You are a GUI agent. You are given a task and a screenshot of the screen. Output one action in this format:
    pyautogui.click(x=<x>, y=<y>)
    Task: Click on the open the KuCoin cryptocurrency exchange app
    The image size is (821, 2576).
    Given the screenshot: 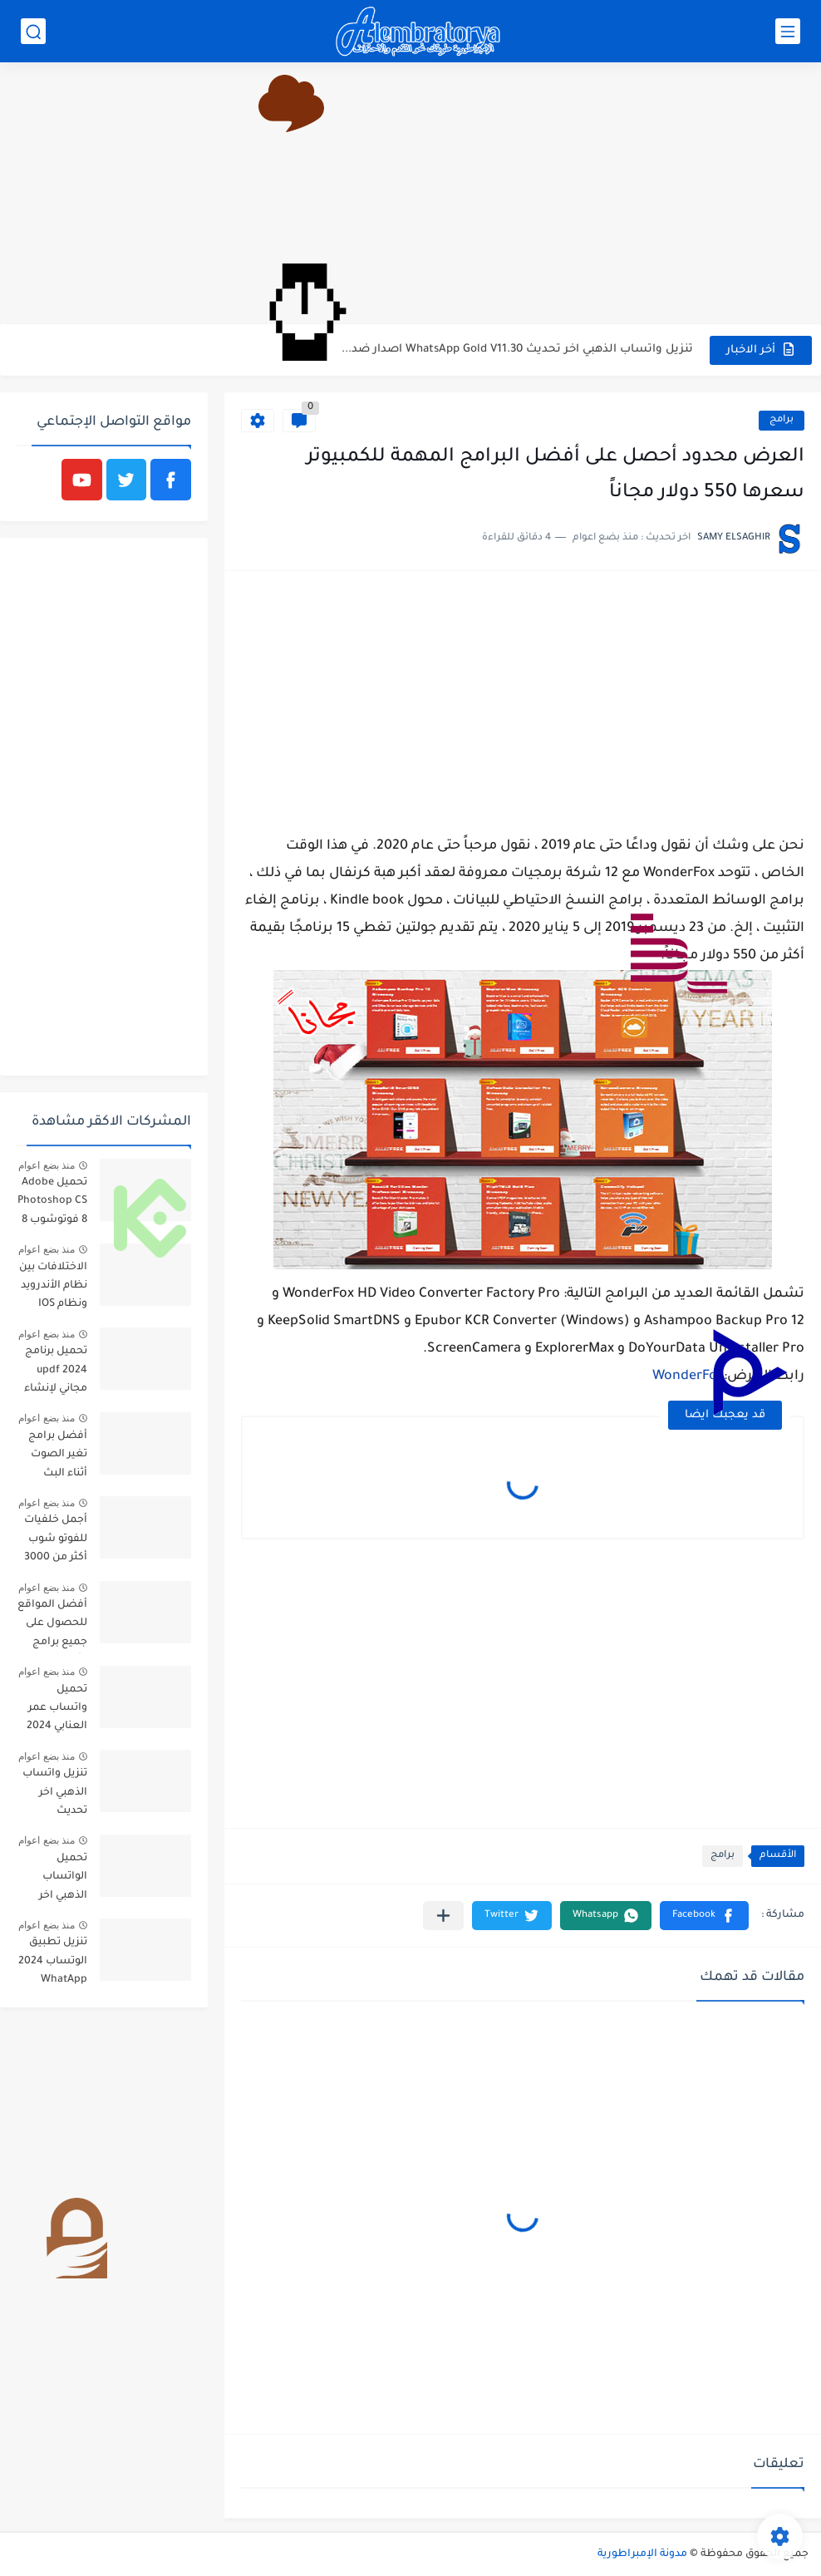 What is the action you would take?
    pyautogui.click(x=150, y=1218)
    